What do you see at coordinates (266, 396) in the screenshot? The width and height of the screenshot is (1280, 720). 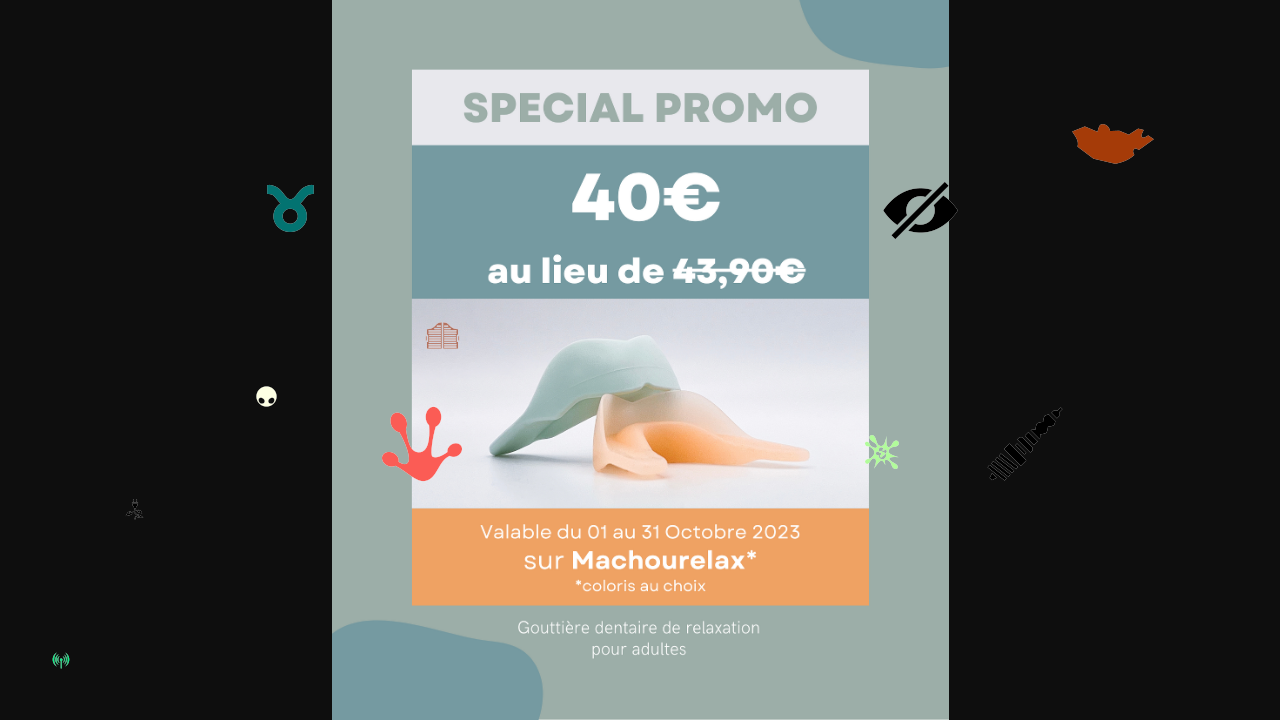 I see `select or summon a soul vessel item` at bounding box center [266, 396].